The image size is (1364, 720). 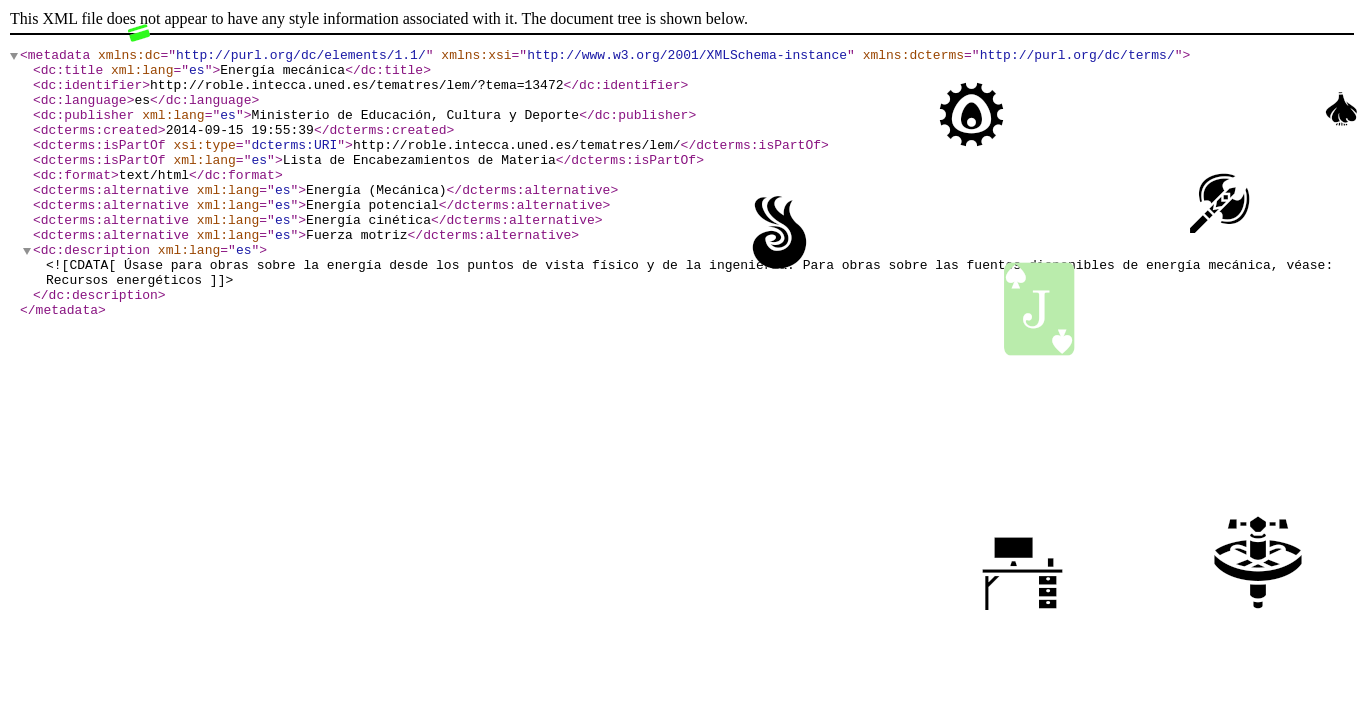 I want to click on settings for oil or fluid-related features, so click(x=971, y=114).